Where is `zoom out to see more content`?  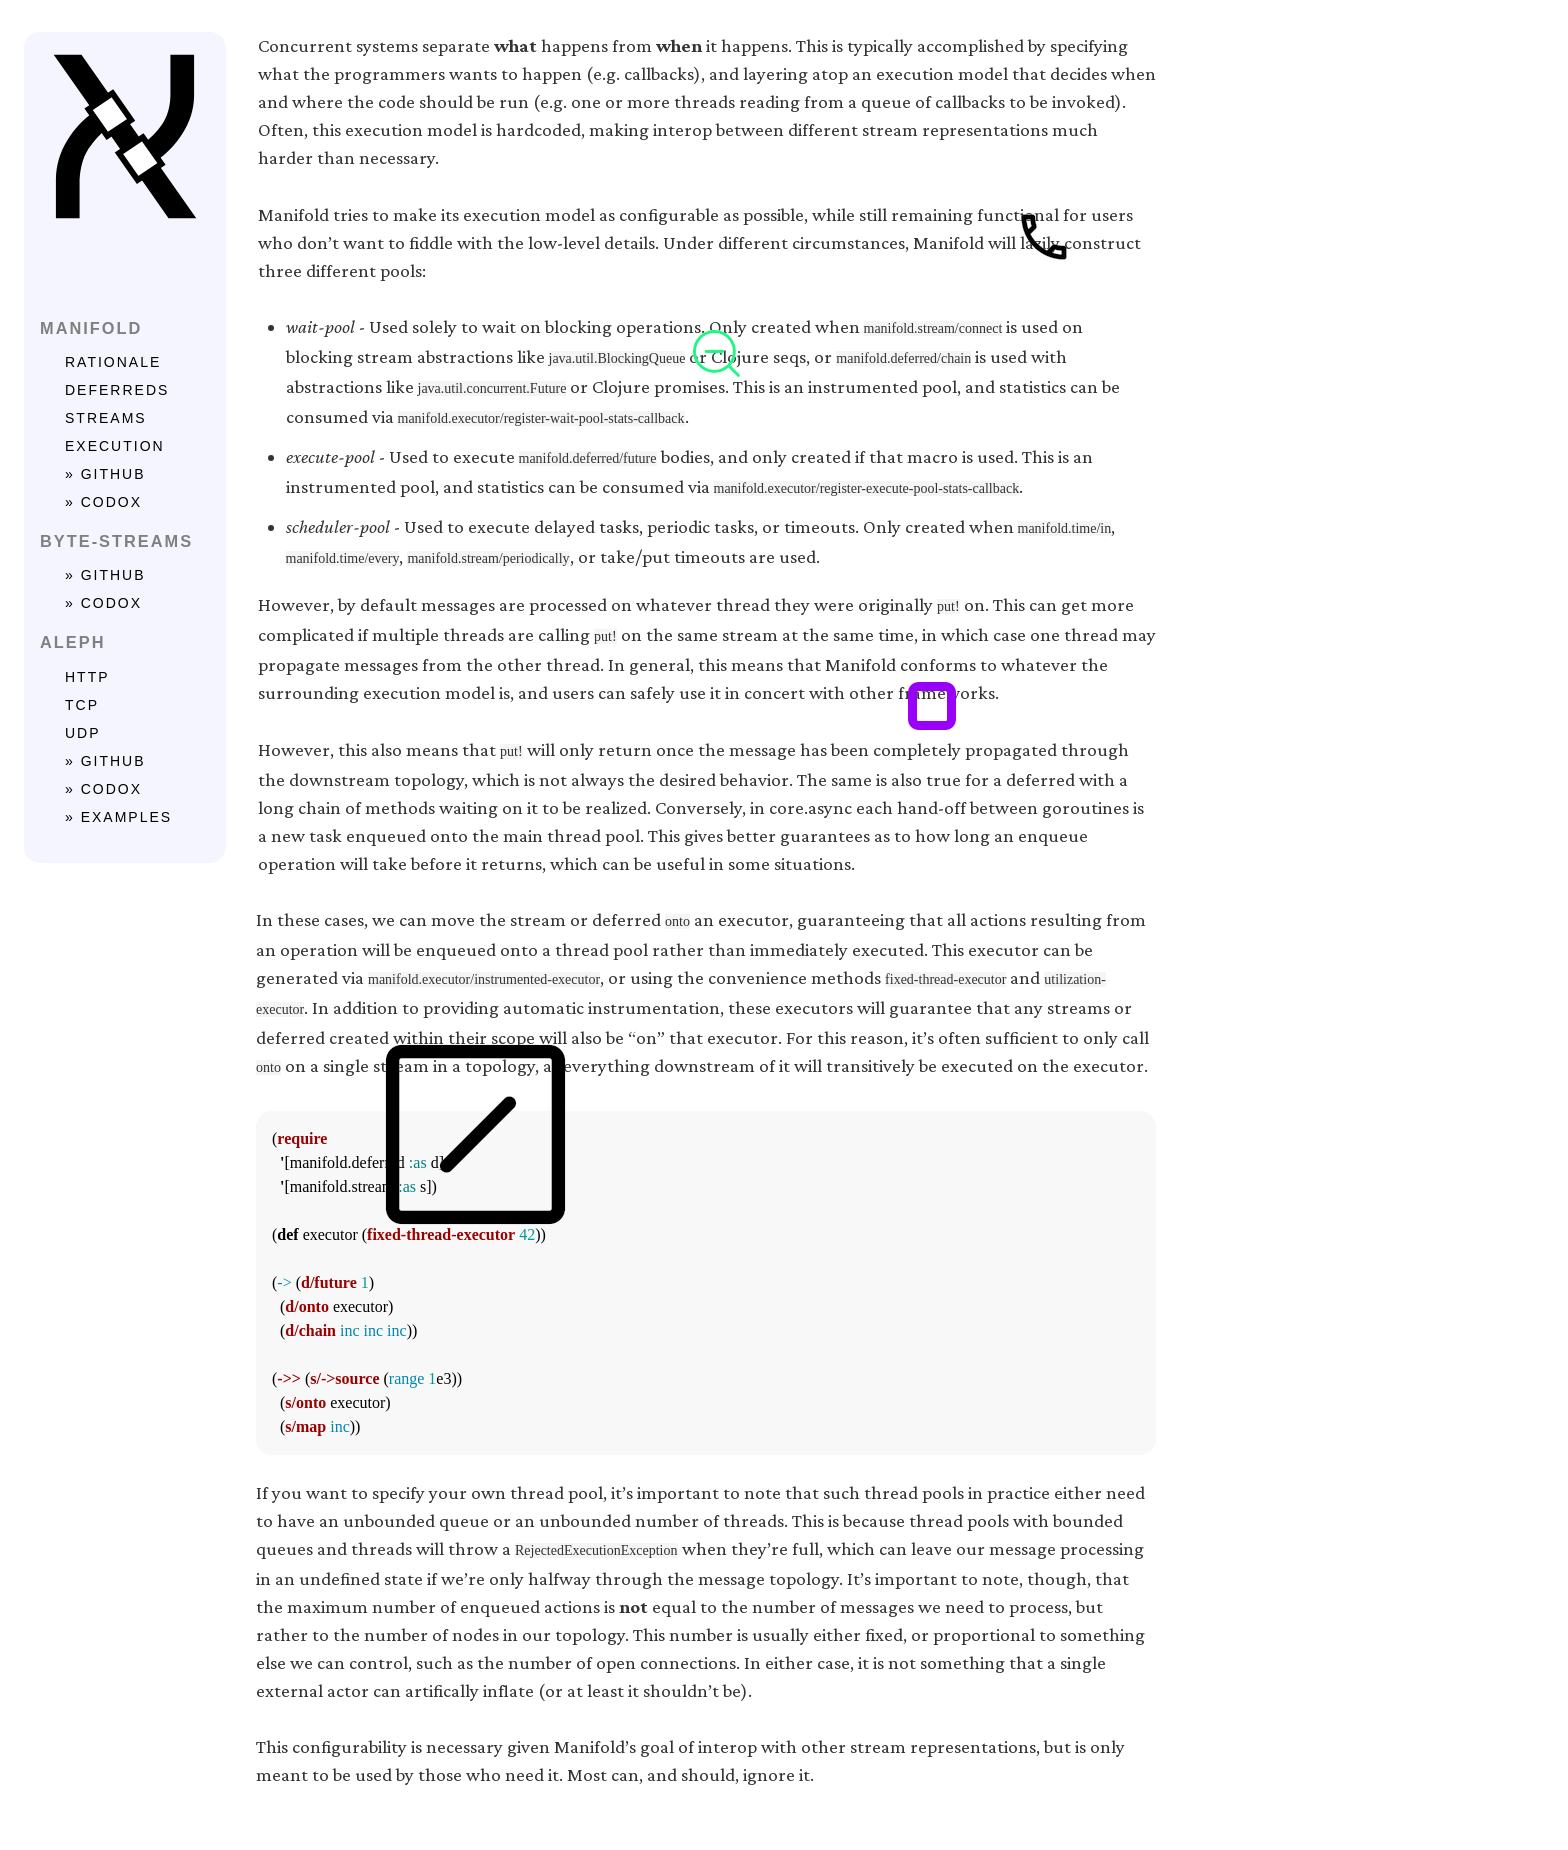 zoom out to see more content is located at coordinates (717, 354).